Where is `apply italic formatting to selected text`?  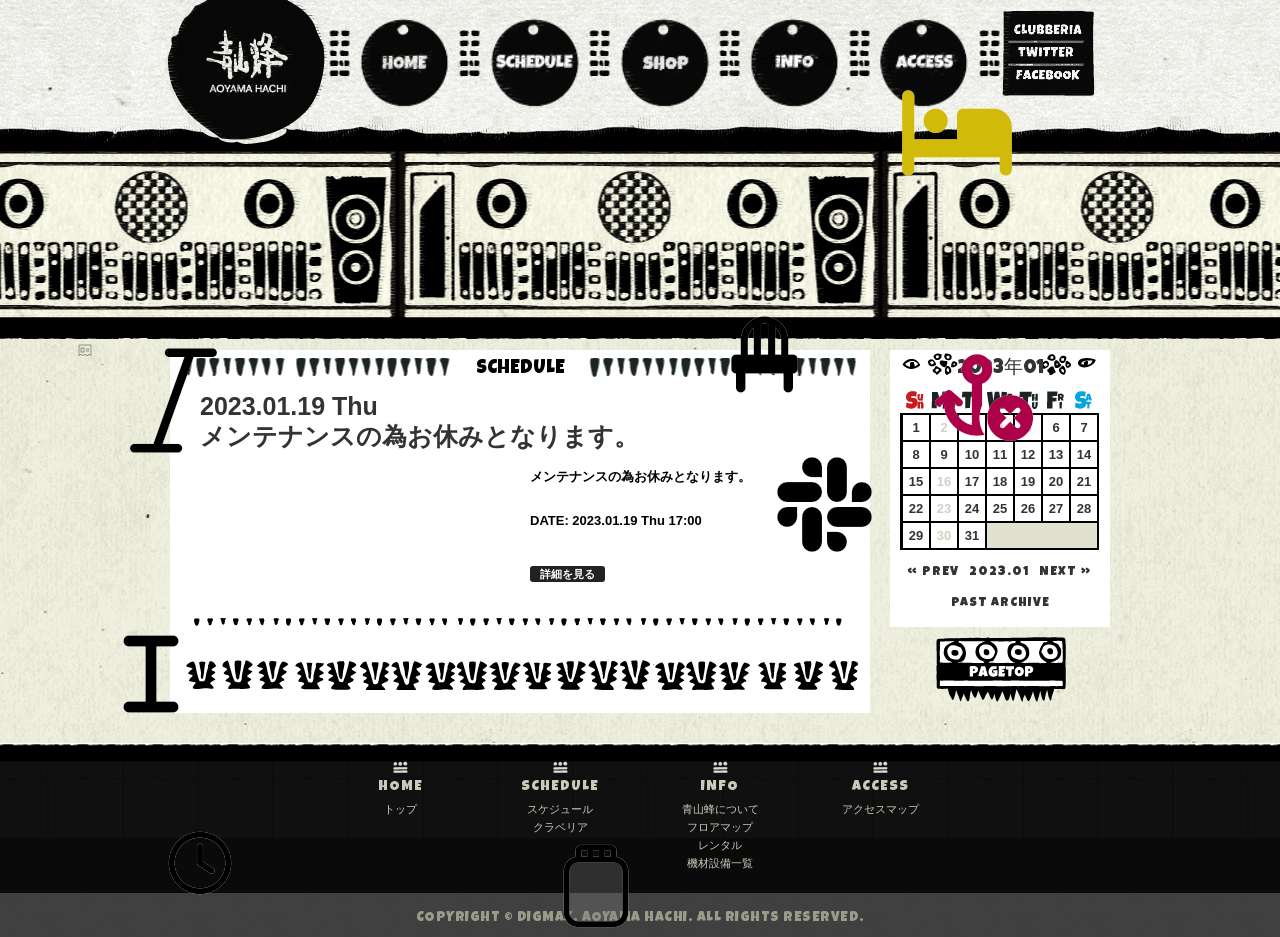 apply italic formatting to selected text is located at coordinates (173, 400).